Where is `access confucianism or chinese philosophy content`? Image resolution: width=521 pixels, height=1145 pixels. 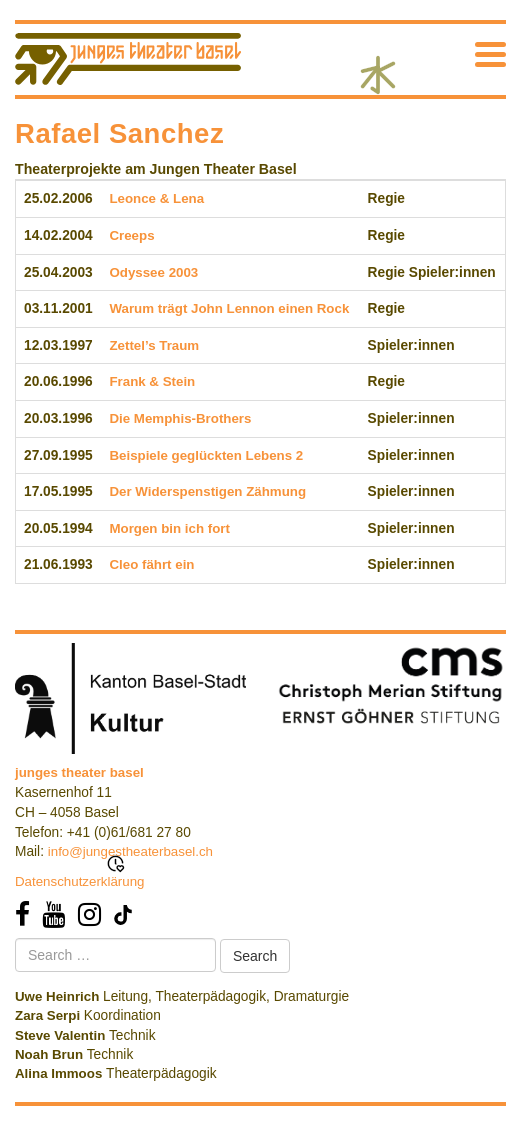 access confucianism or chinese philosophy content is located at coordinates (378, 75).